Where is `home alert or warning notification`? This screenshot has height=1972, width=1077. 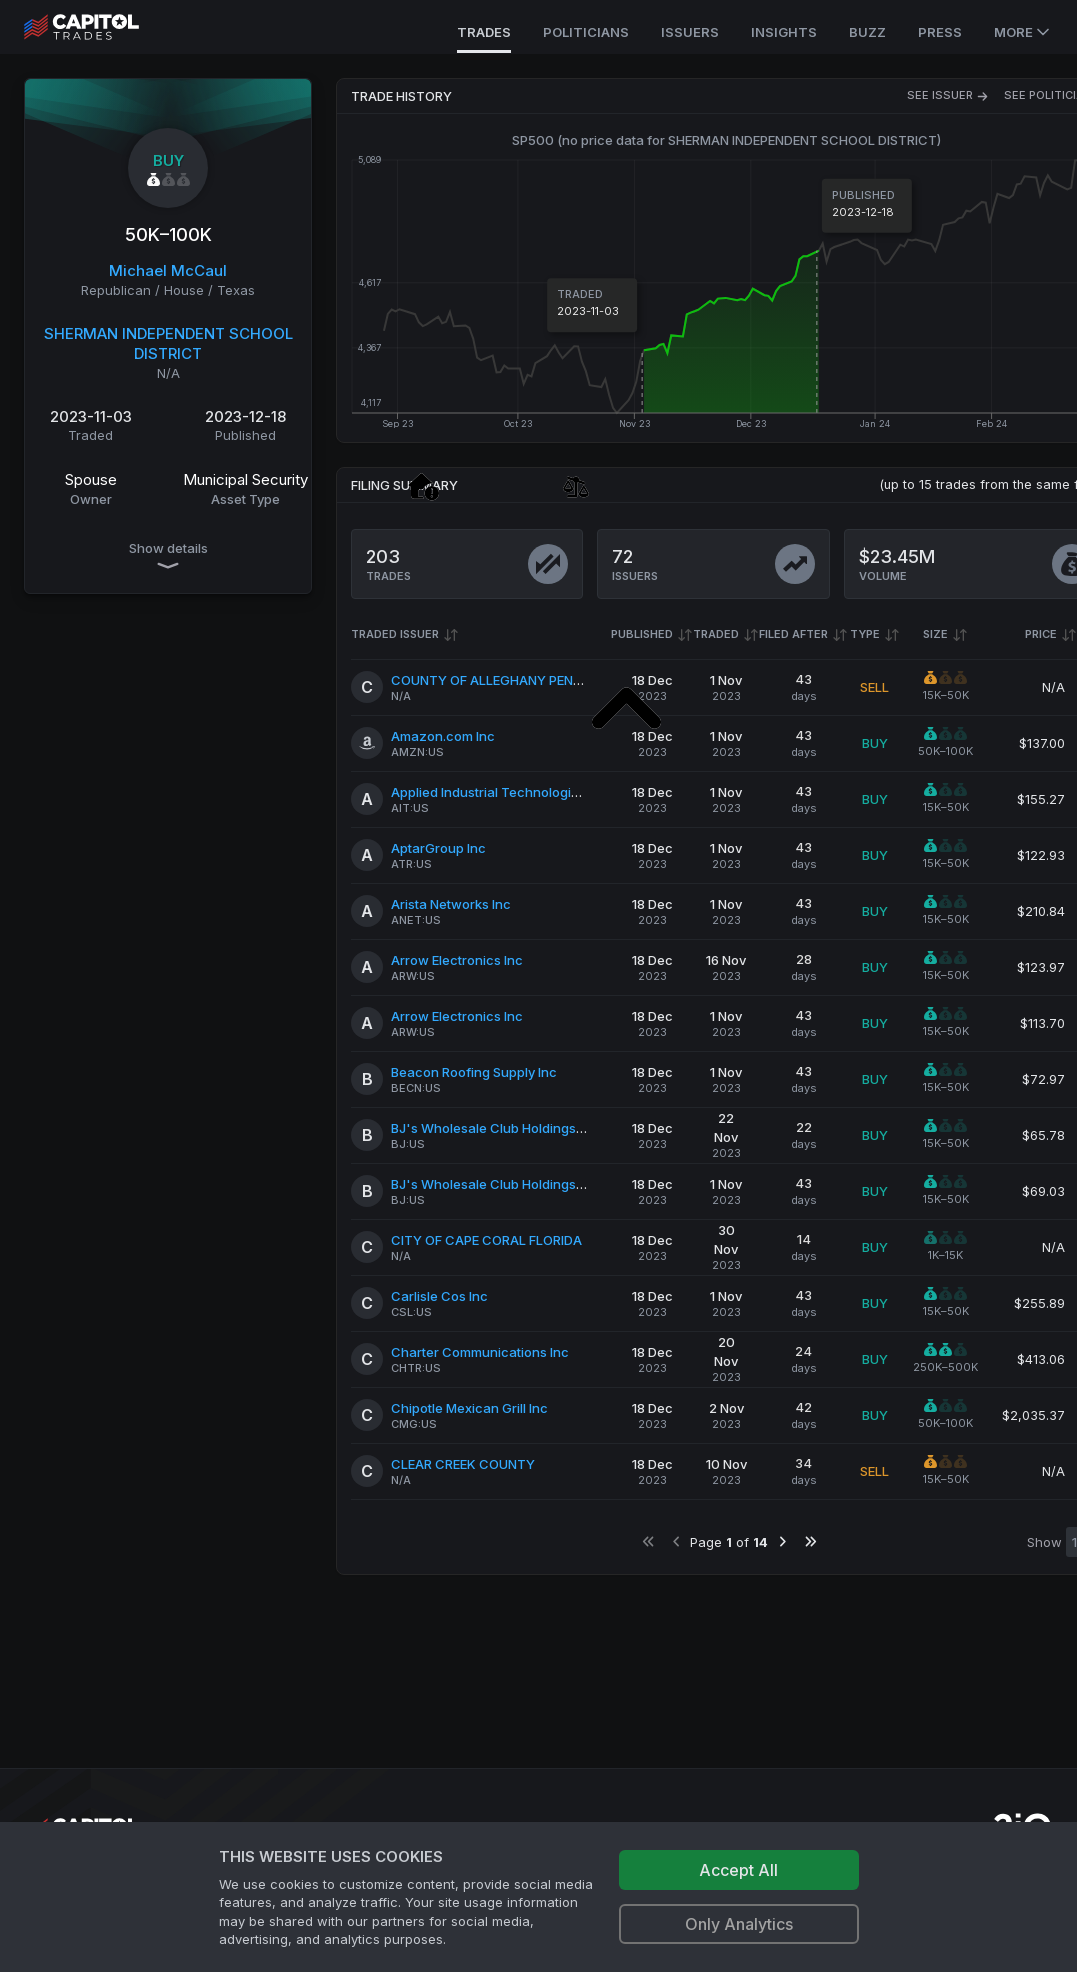
home alert or warning notification is located at coordinates (423, 486).